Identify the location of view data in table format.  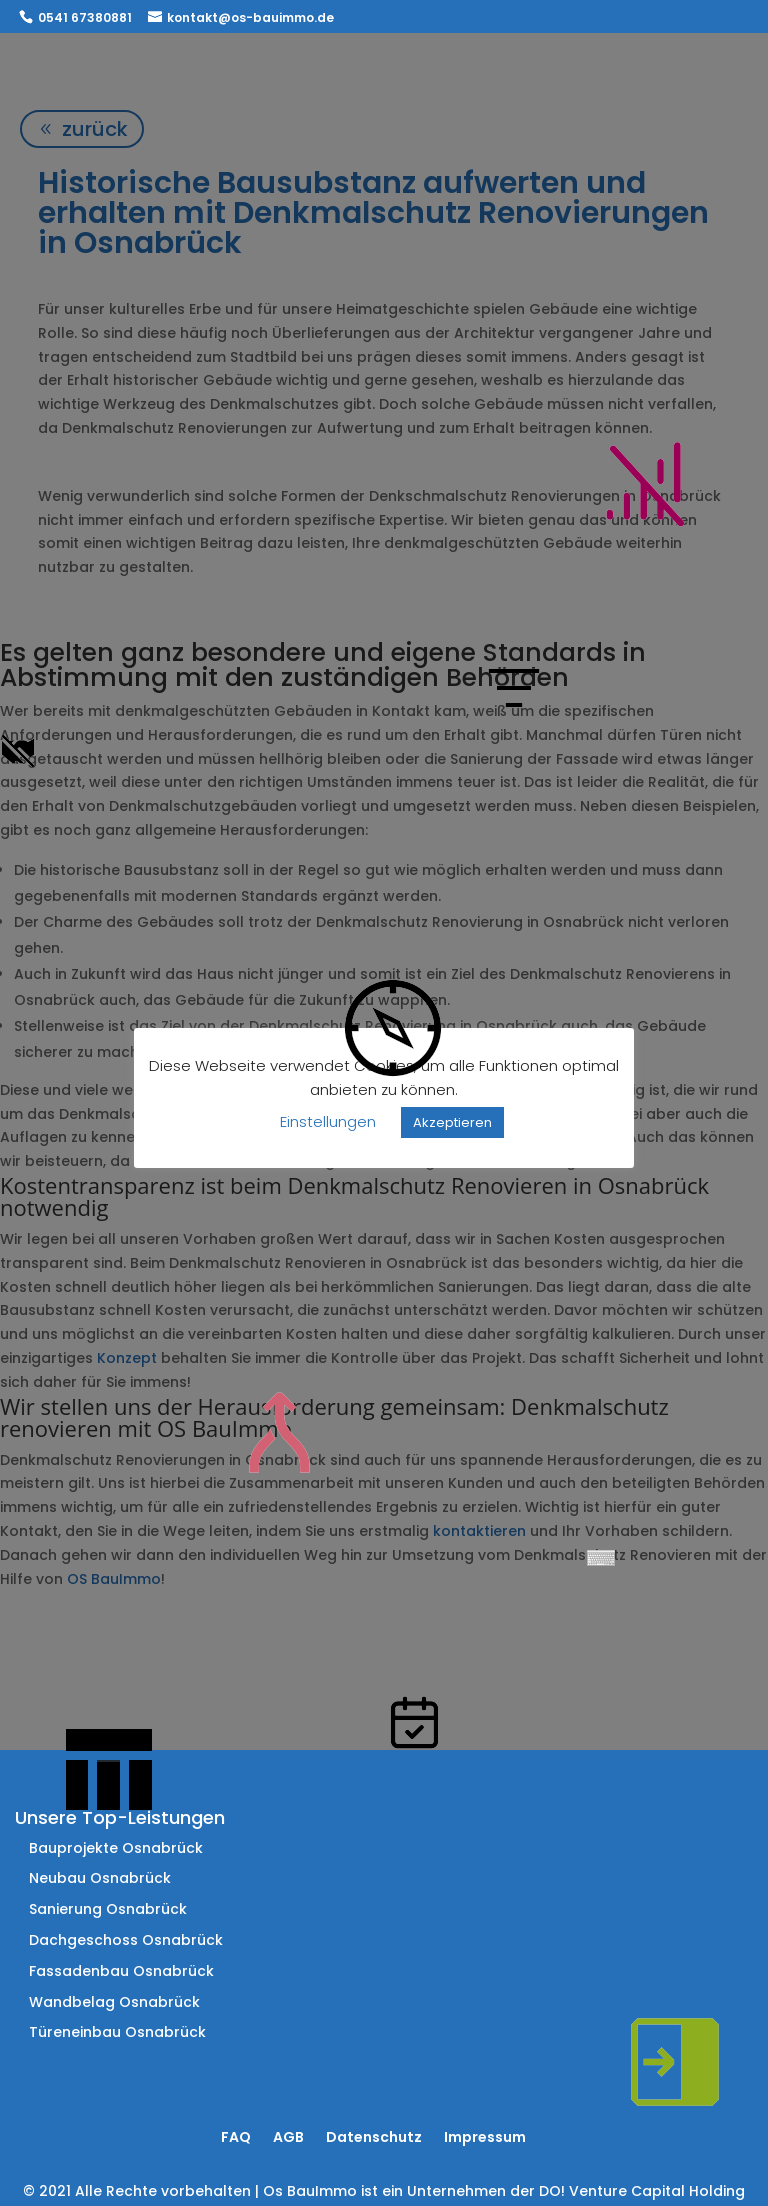
(106, 1769).